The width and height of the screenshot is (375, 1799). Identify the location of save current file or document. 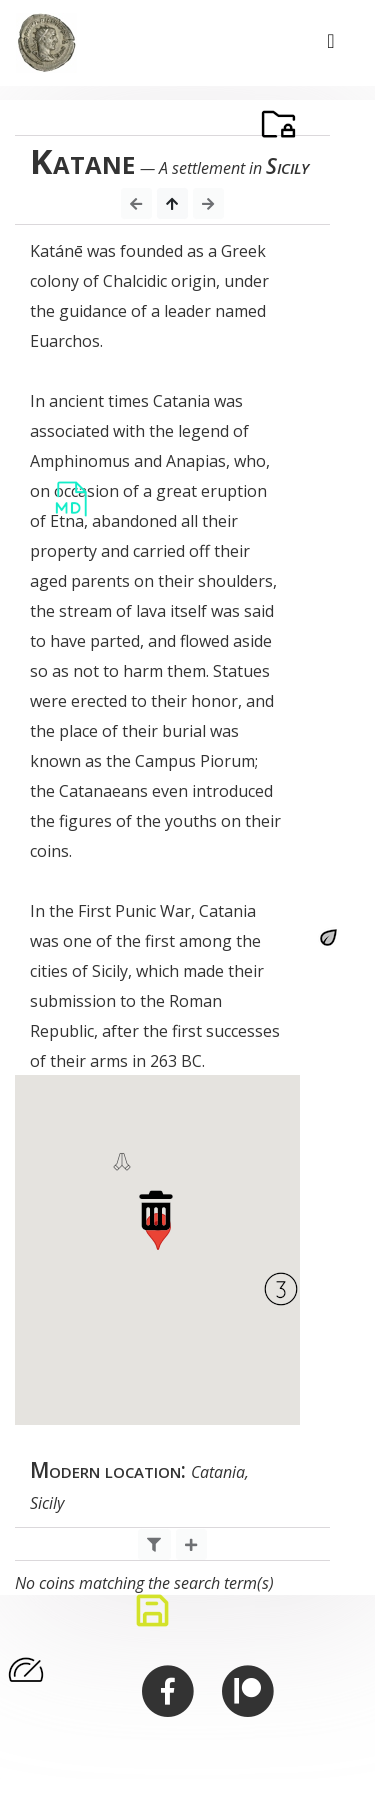
(152, 1610).